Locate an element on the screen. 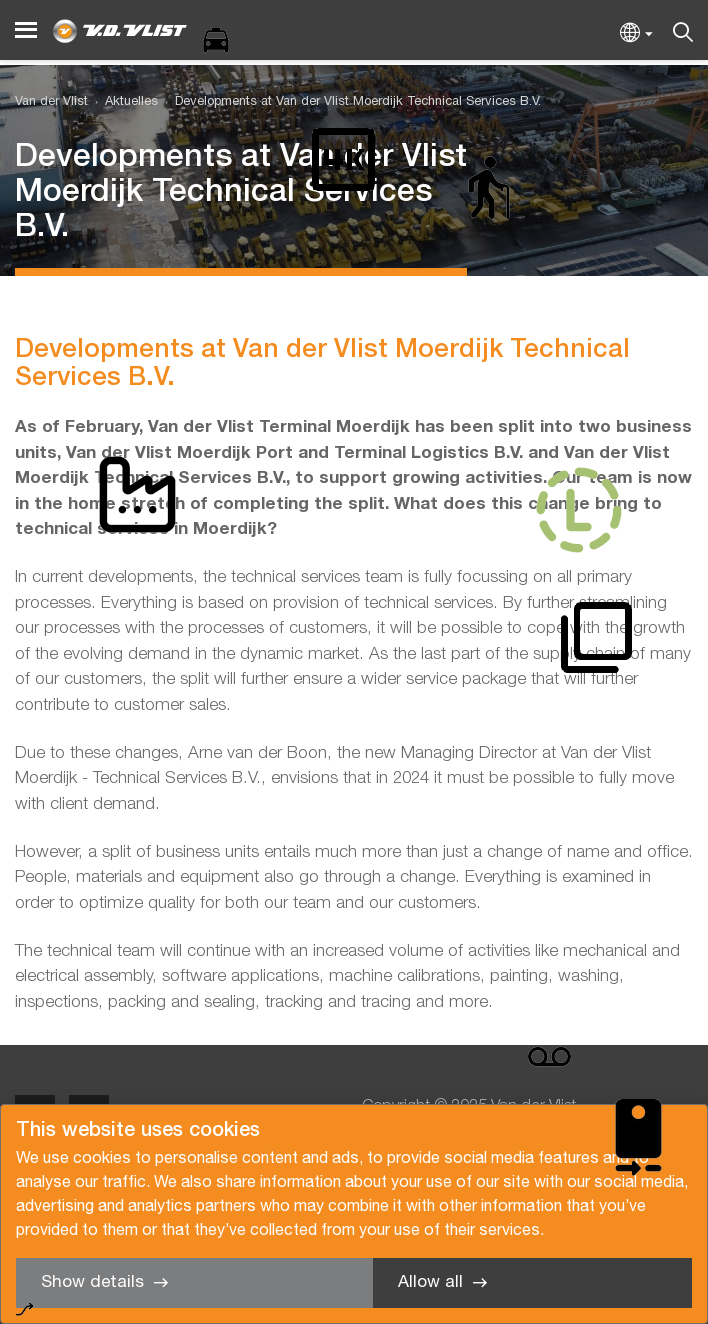 The image size is (708, 1324). view manufacturing or production settings is located at coordinates (137, 494).